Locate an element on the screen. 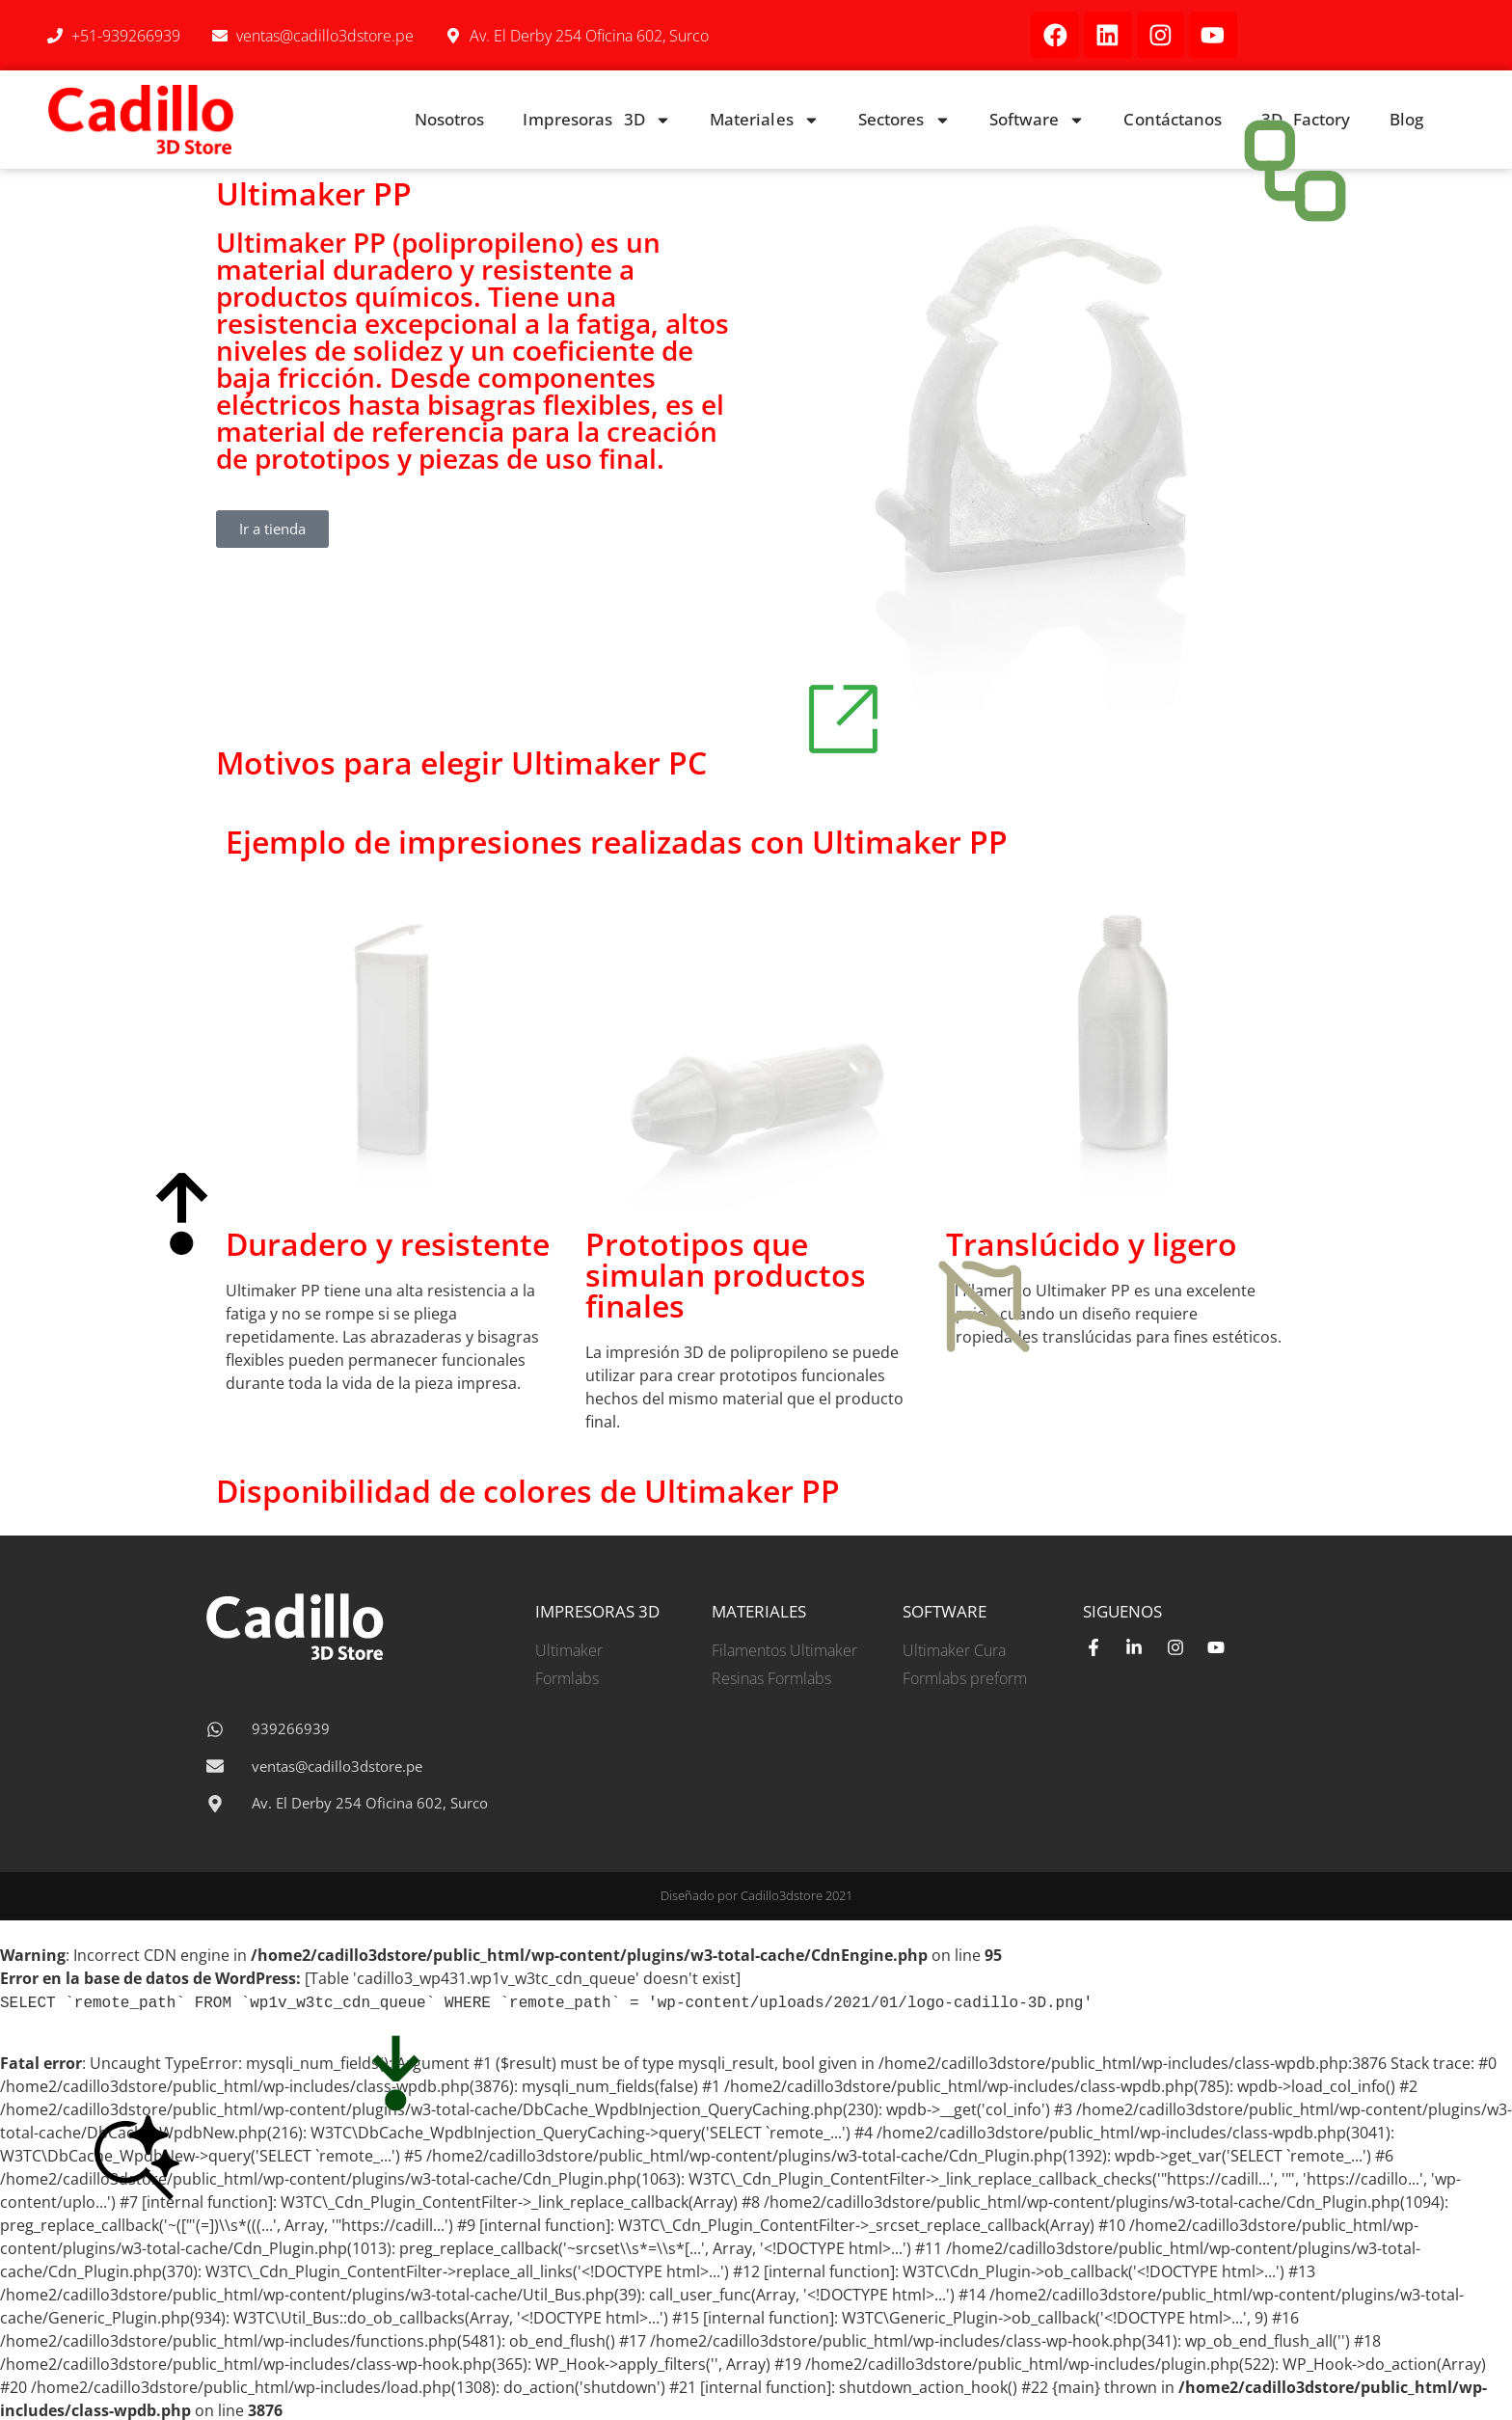 Image resolution: width=1512 pixels, height=2420 pixels. view or manage workflow automation is located at coordinates (1295, 171).